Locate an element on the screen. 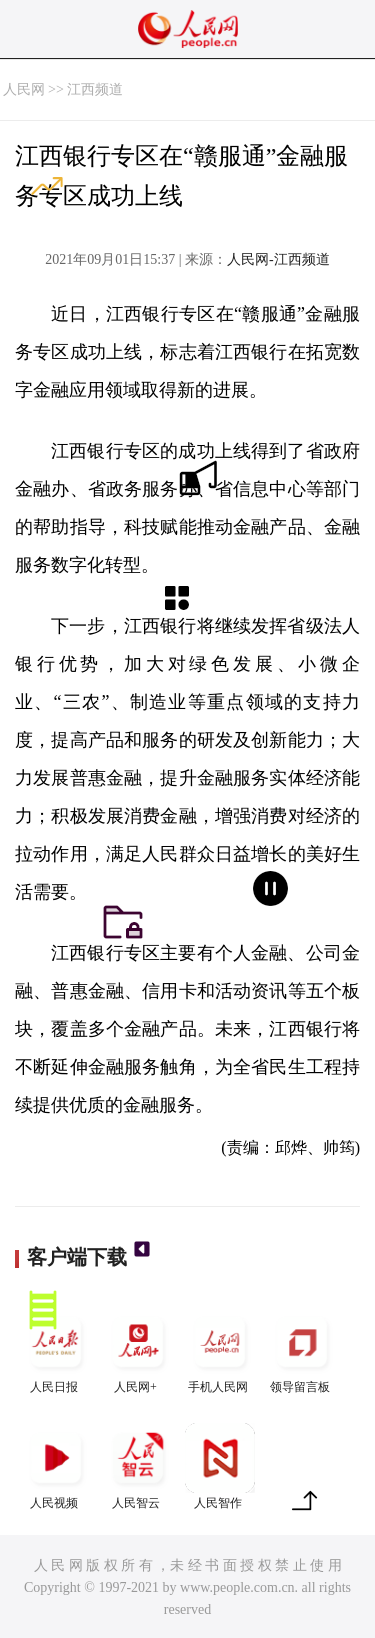  access step-by-step instructions or tutorials is located at coordinates (43, 1310).